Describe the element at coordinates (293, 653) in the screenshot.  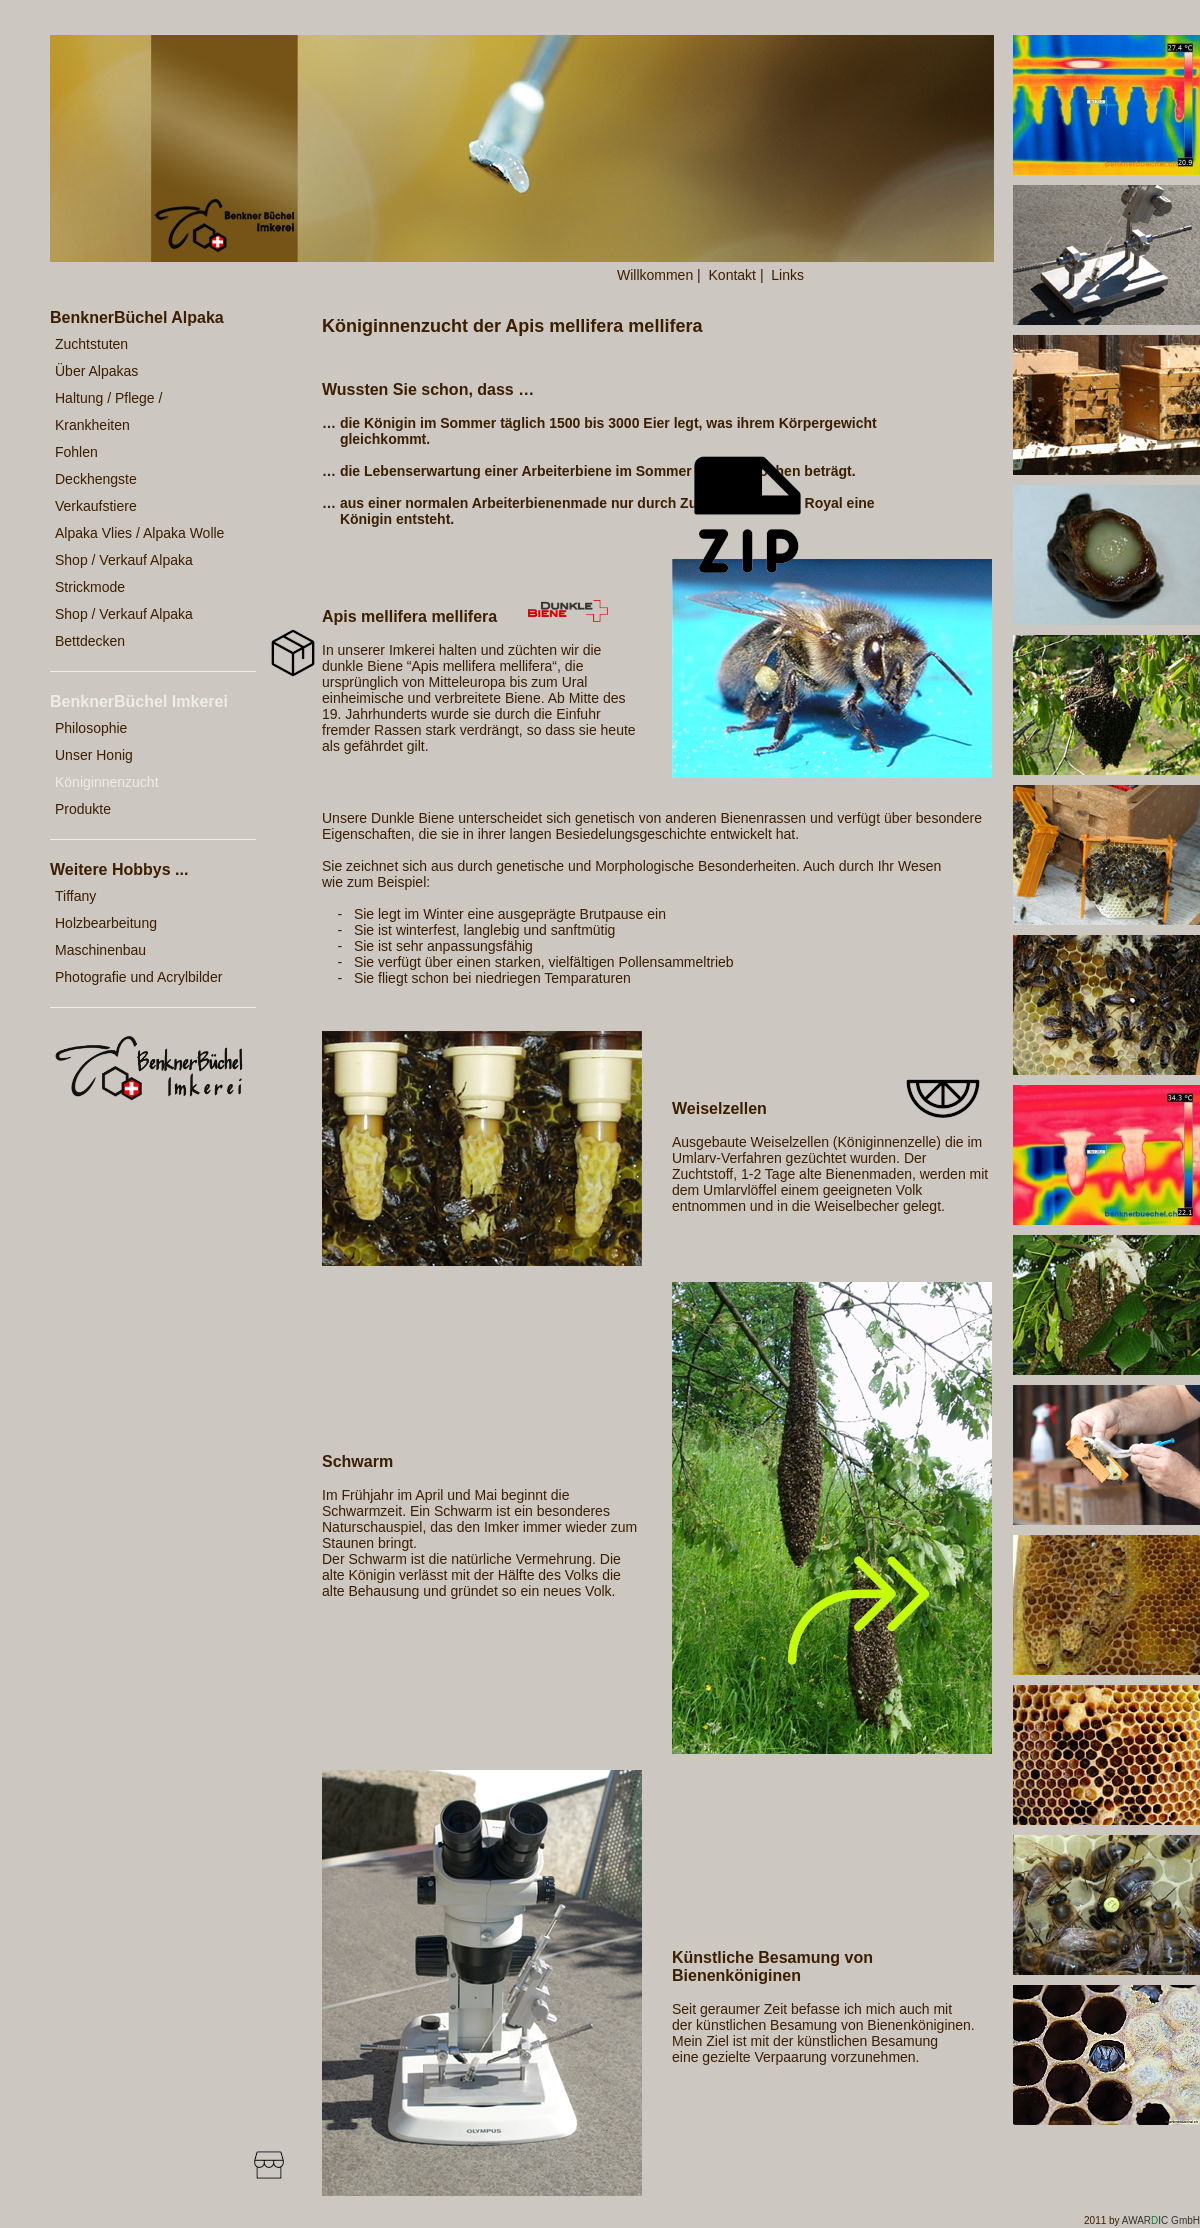
I see `view order shipment details` at that location.